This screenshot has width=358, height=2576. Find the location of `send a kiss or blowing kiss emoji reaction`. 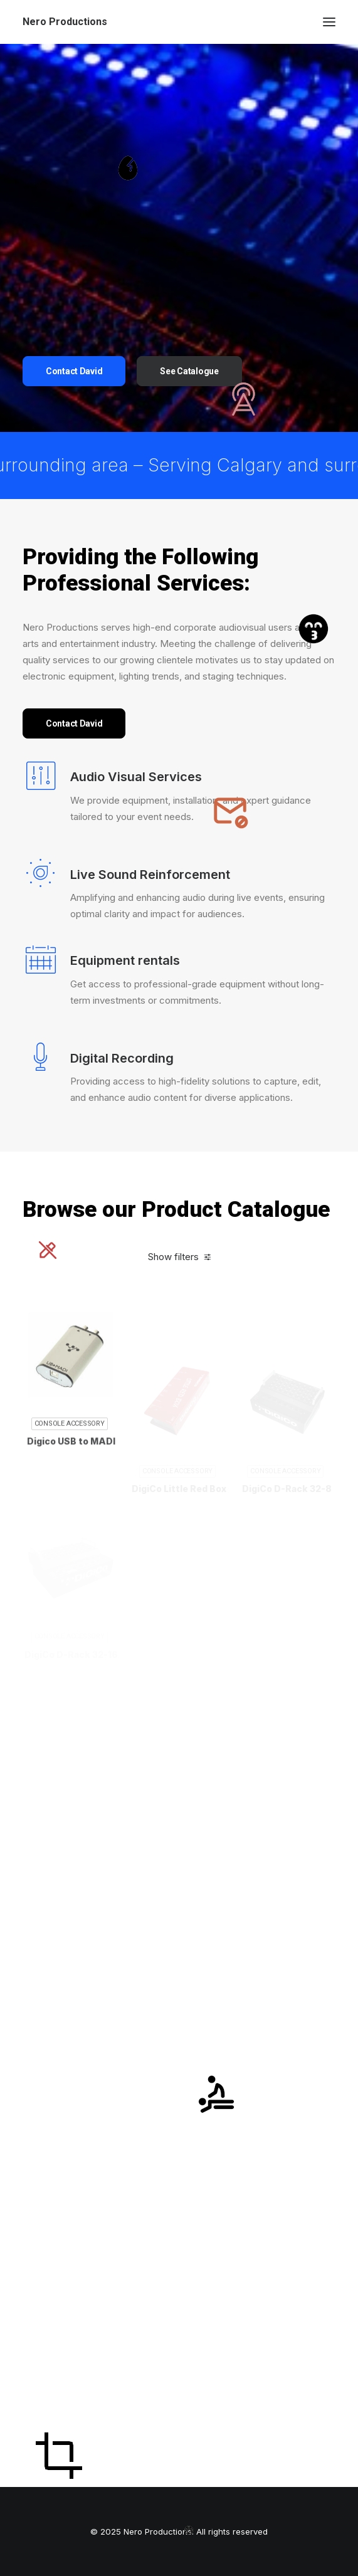

send a kiss or blowing kiss emoji reaction is located at coordinates (313, 629).